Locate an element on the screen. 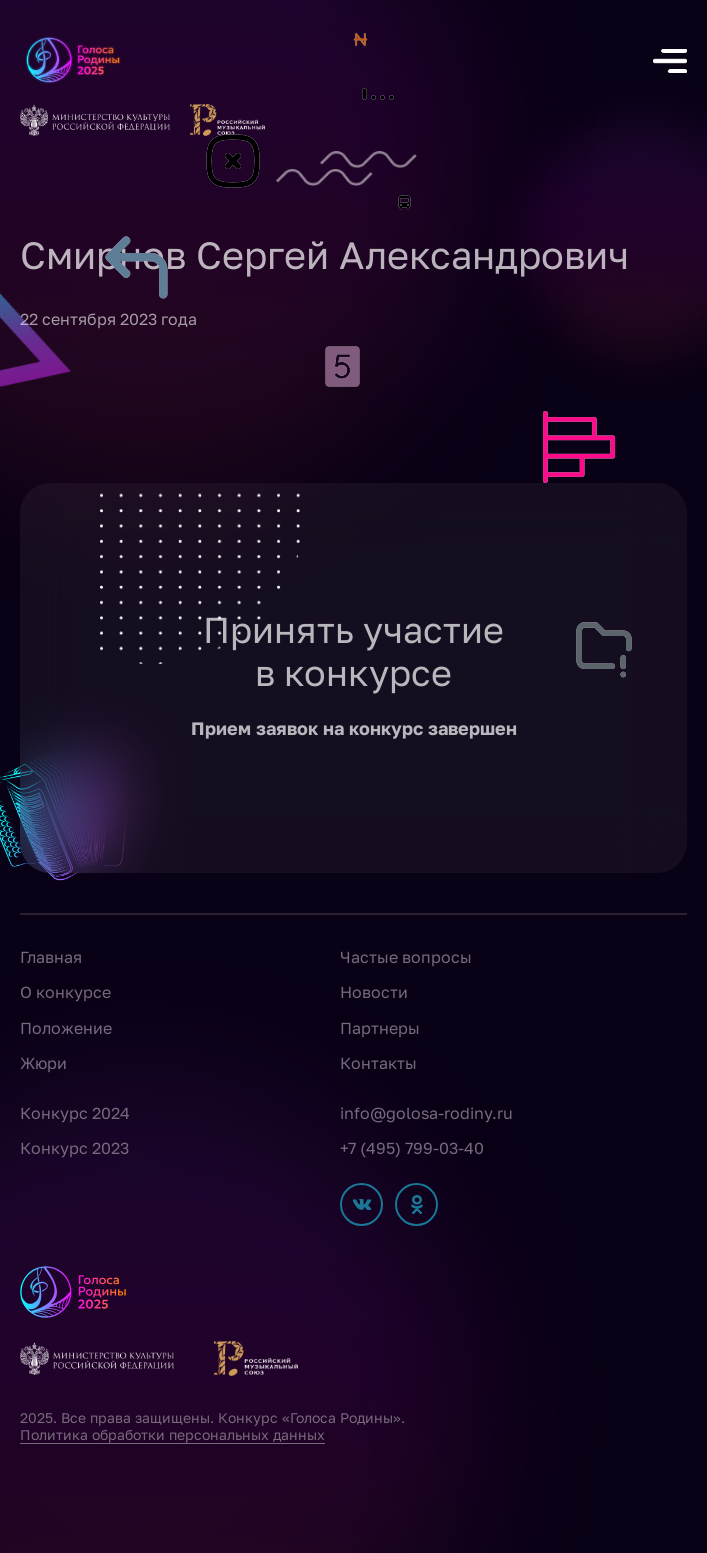 This screenshot has width=707, height=1553. go back to previous screen is located at coordinates (138, 269).